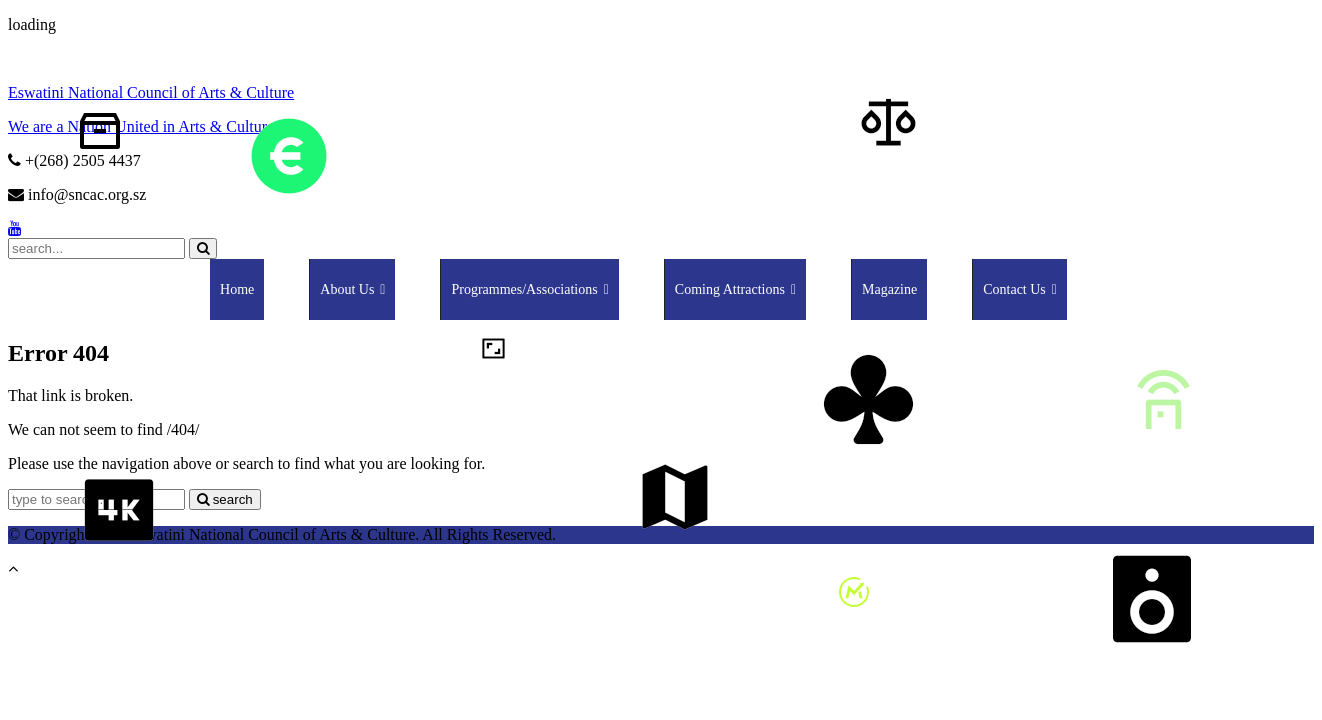 The height and width of the screenshot is (720, 1322). What do you see at coordinates (493, 348) in the screenshot?
I see `adjust image or video aspect ratio` at bounding box center [493, 348].